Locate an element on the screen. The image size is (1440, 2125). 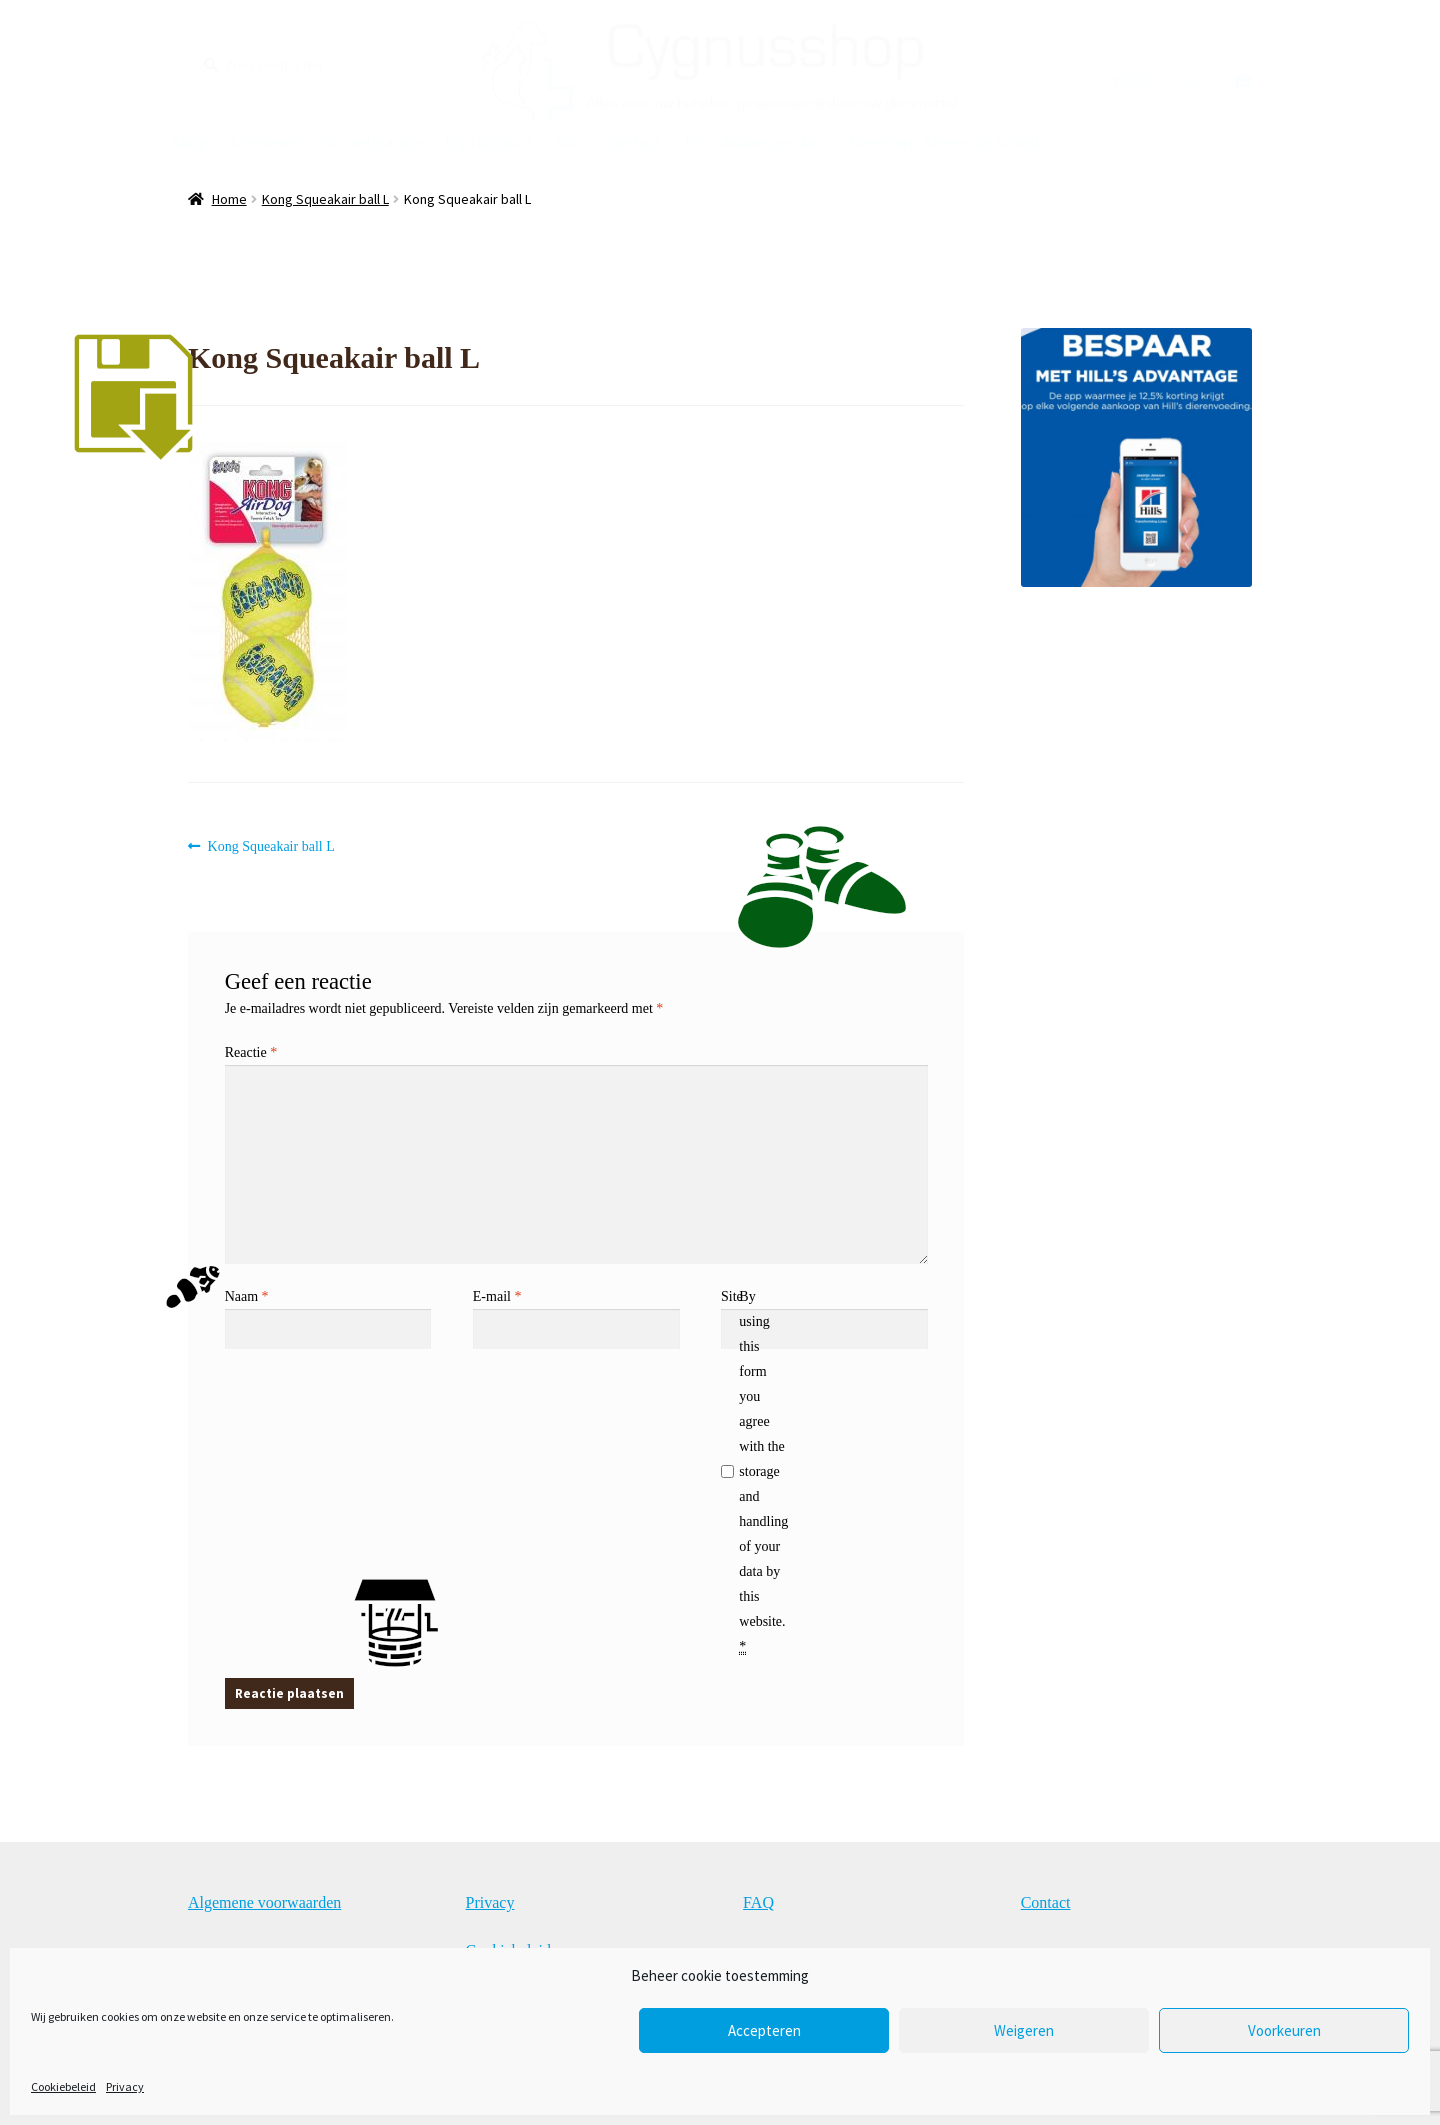
load a saved game or file is located at coordinates (133, 393).